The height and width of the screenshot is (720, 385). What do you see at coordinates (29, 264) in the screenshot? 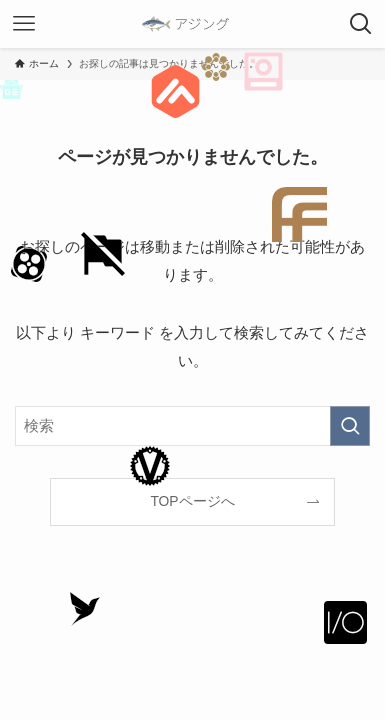
I see `open aparat video sharing app` at bounding box center [29, 264].